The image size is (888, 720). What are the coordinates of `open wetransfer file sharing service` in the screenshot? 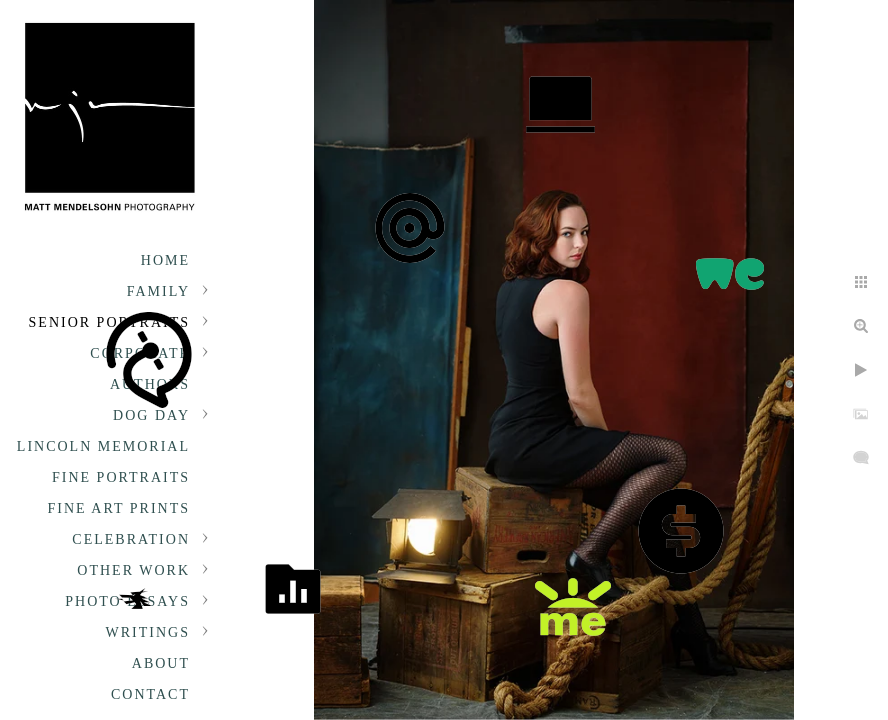 It's located at (730, 274).